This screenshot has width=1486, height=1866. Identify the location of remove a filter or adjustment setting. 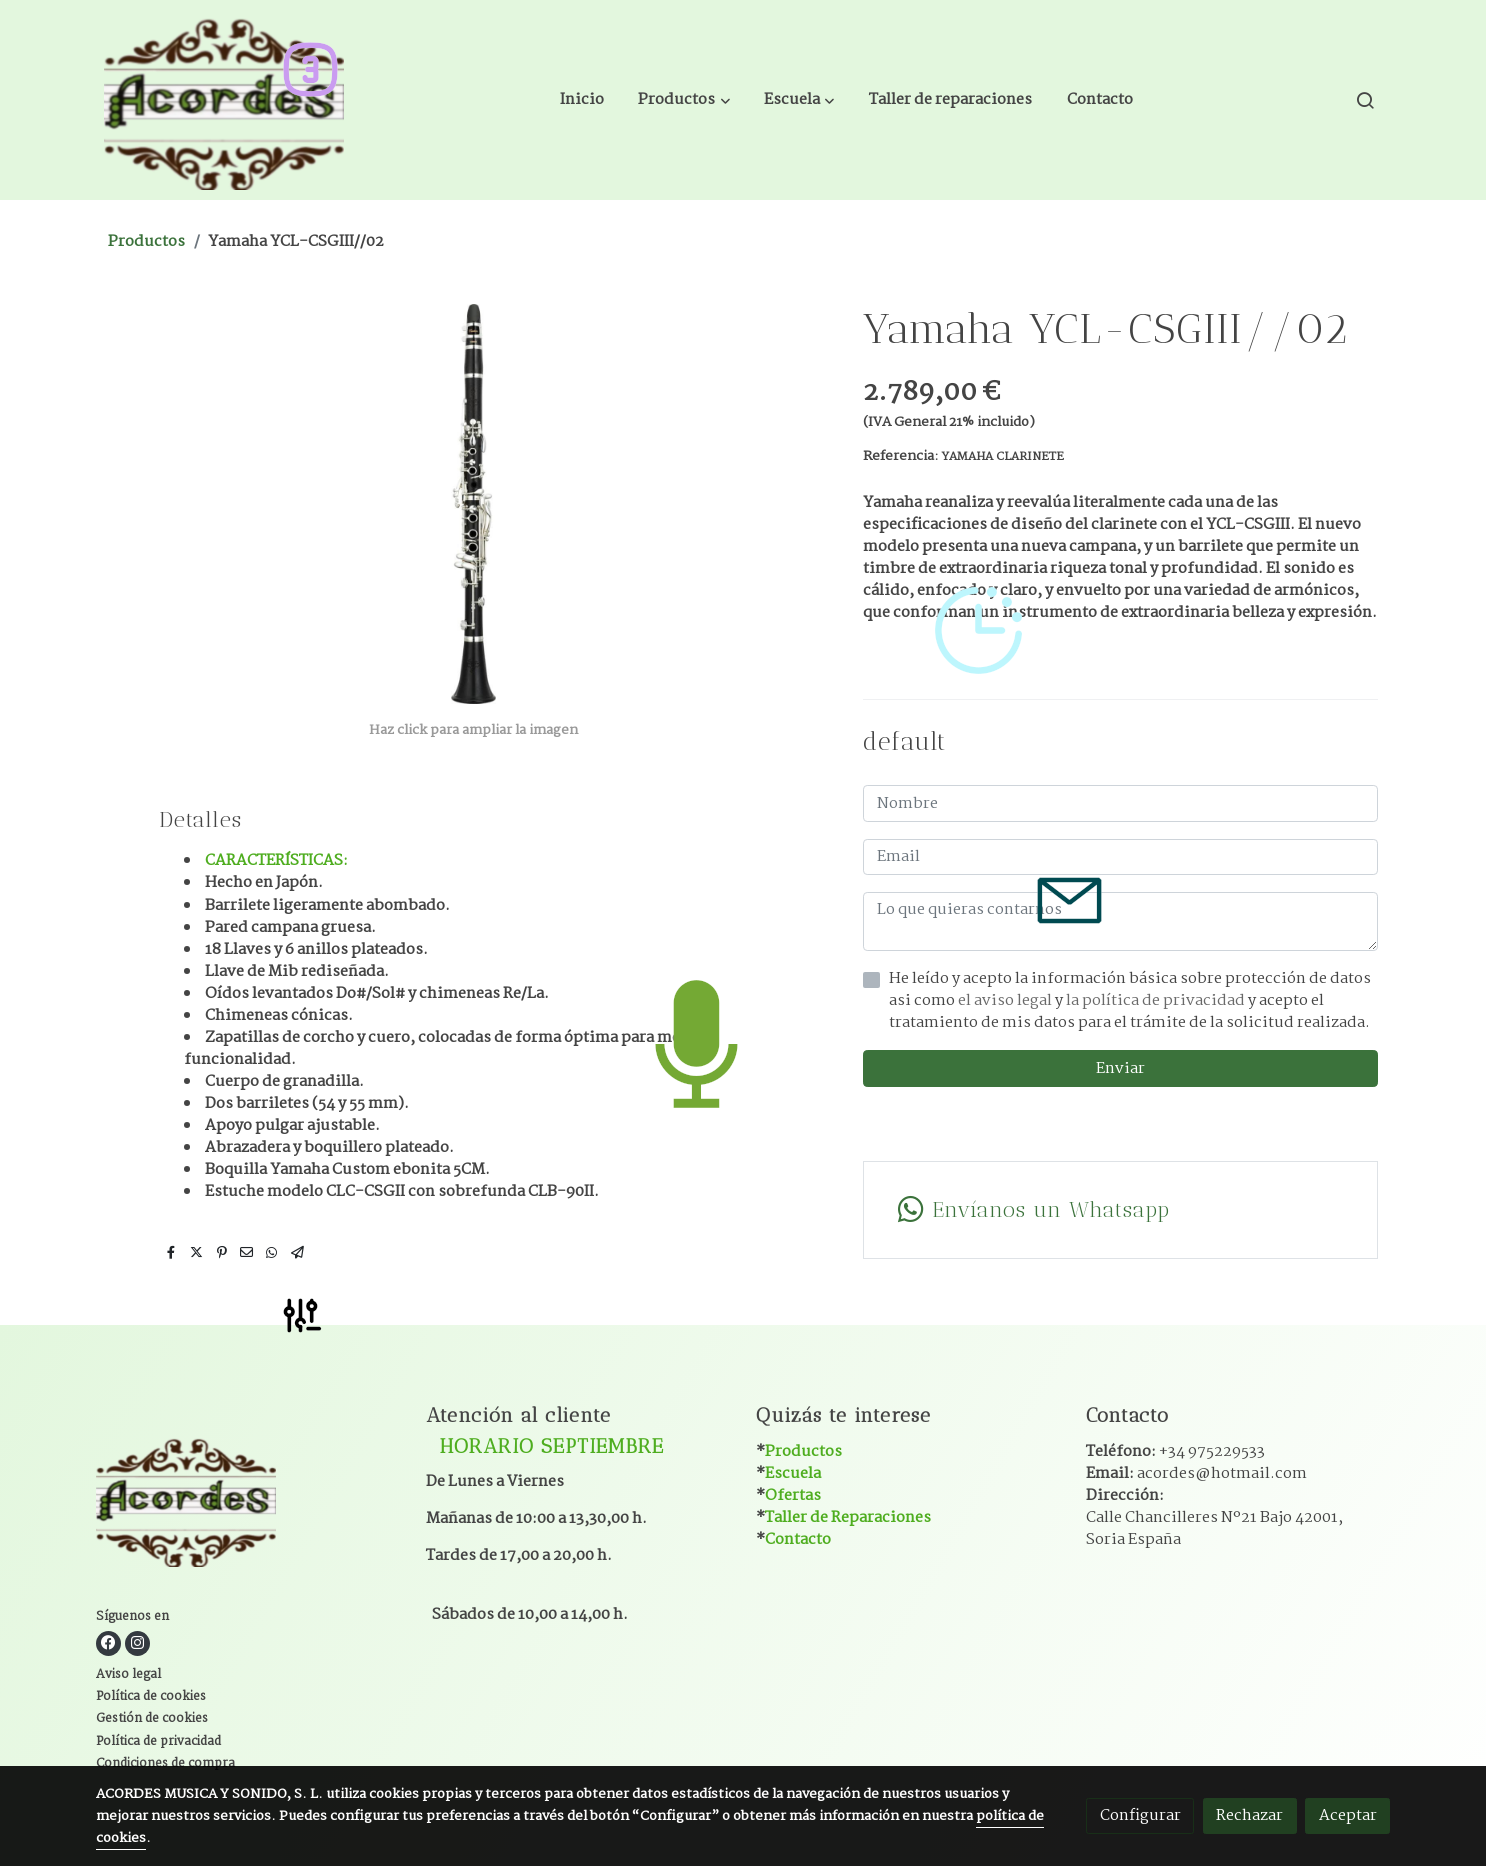
(300, 1315).